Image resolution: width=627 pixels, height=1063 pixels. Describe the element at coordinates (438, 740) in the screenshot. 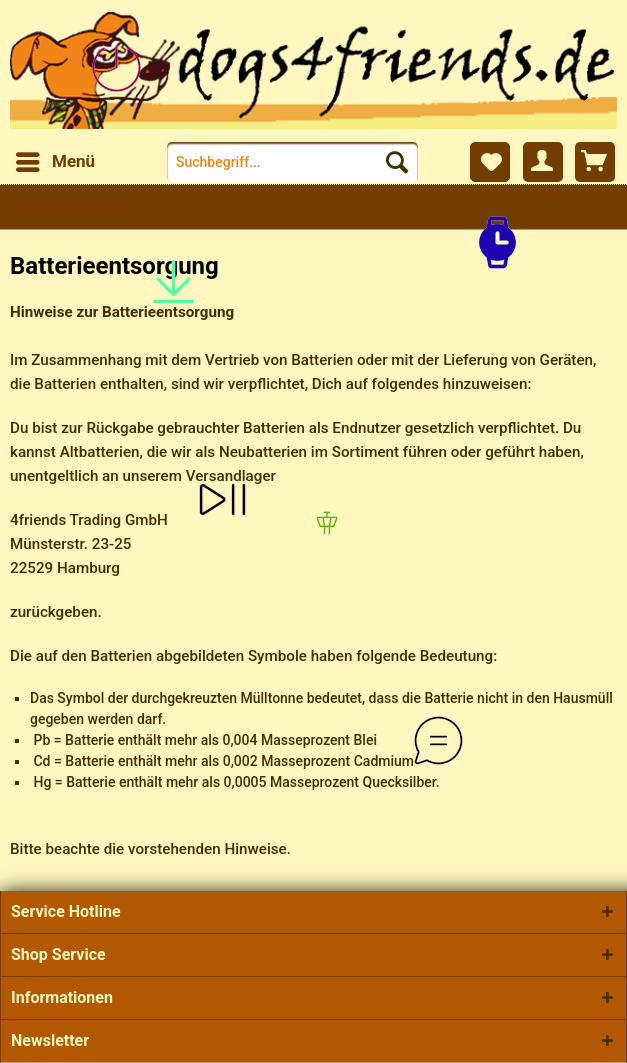

I see `open chat or messaging` at that location.